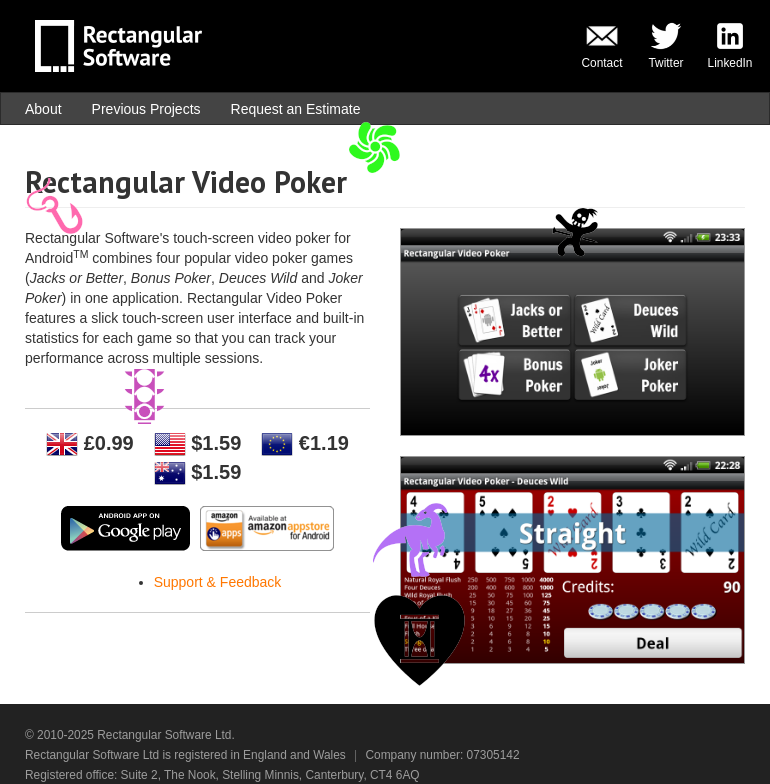  I want to click on decorative floral element or embellishment, so click(374, 147).